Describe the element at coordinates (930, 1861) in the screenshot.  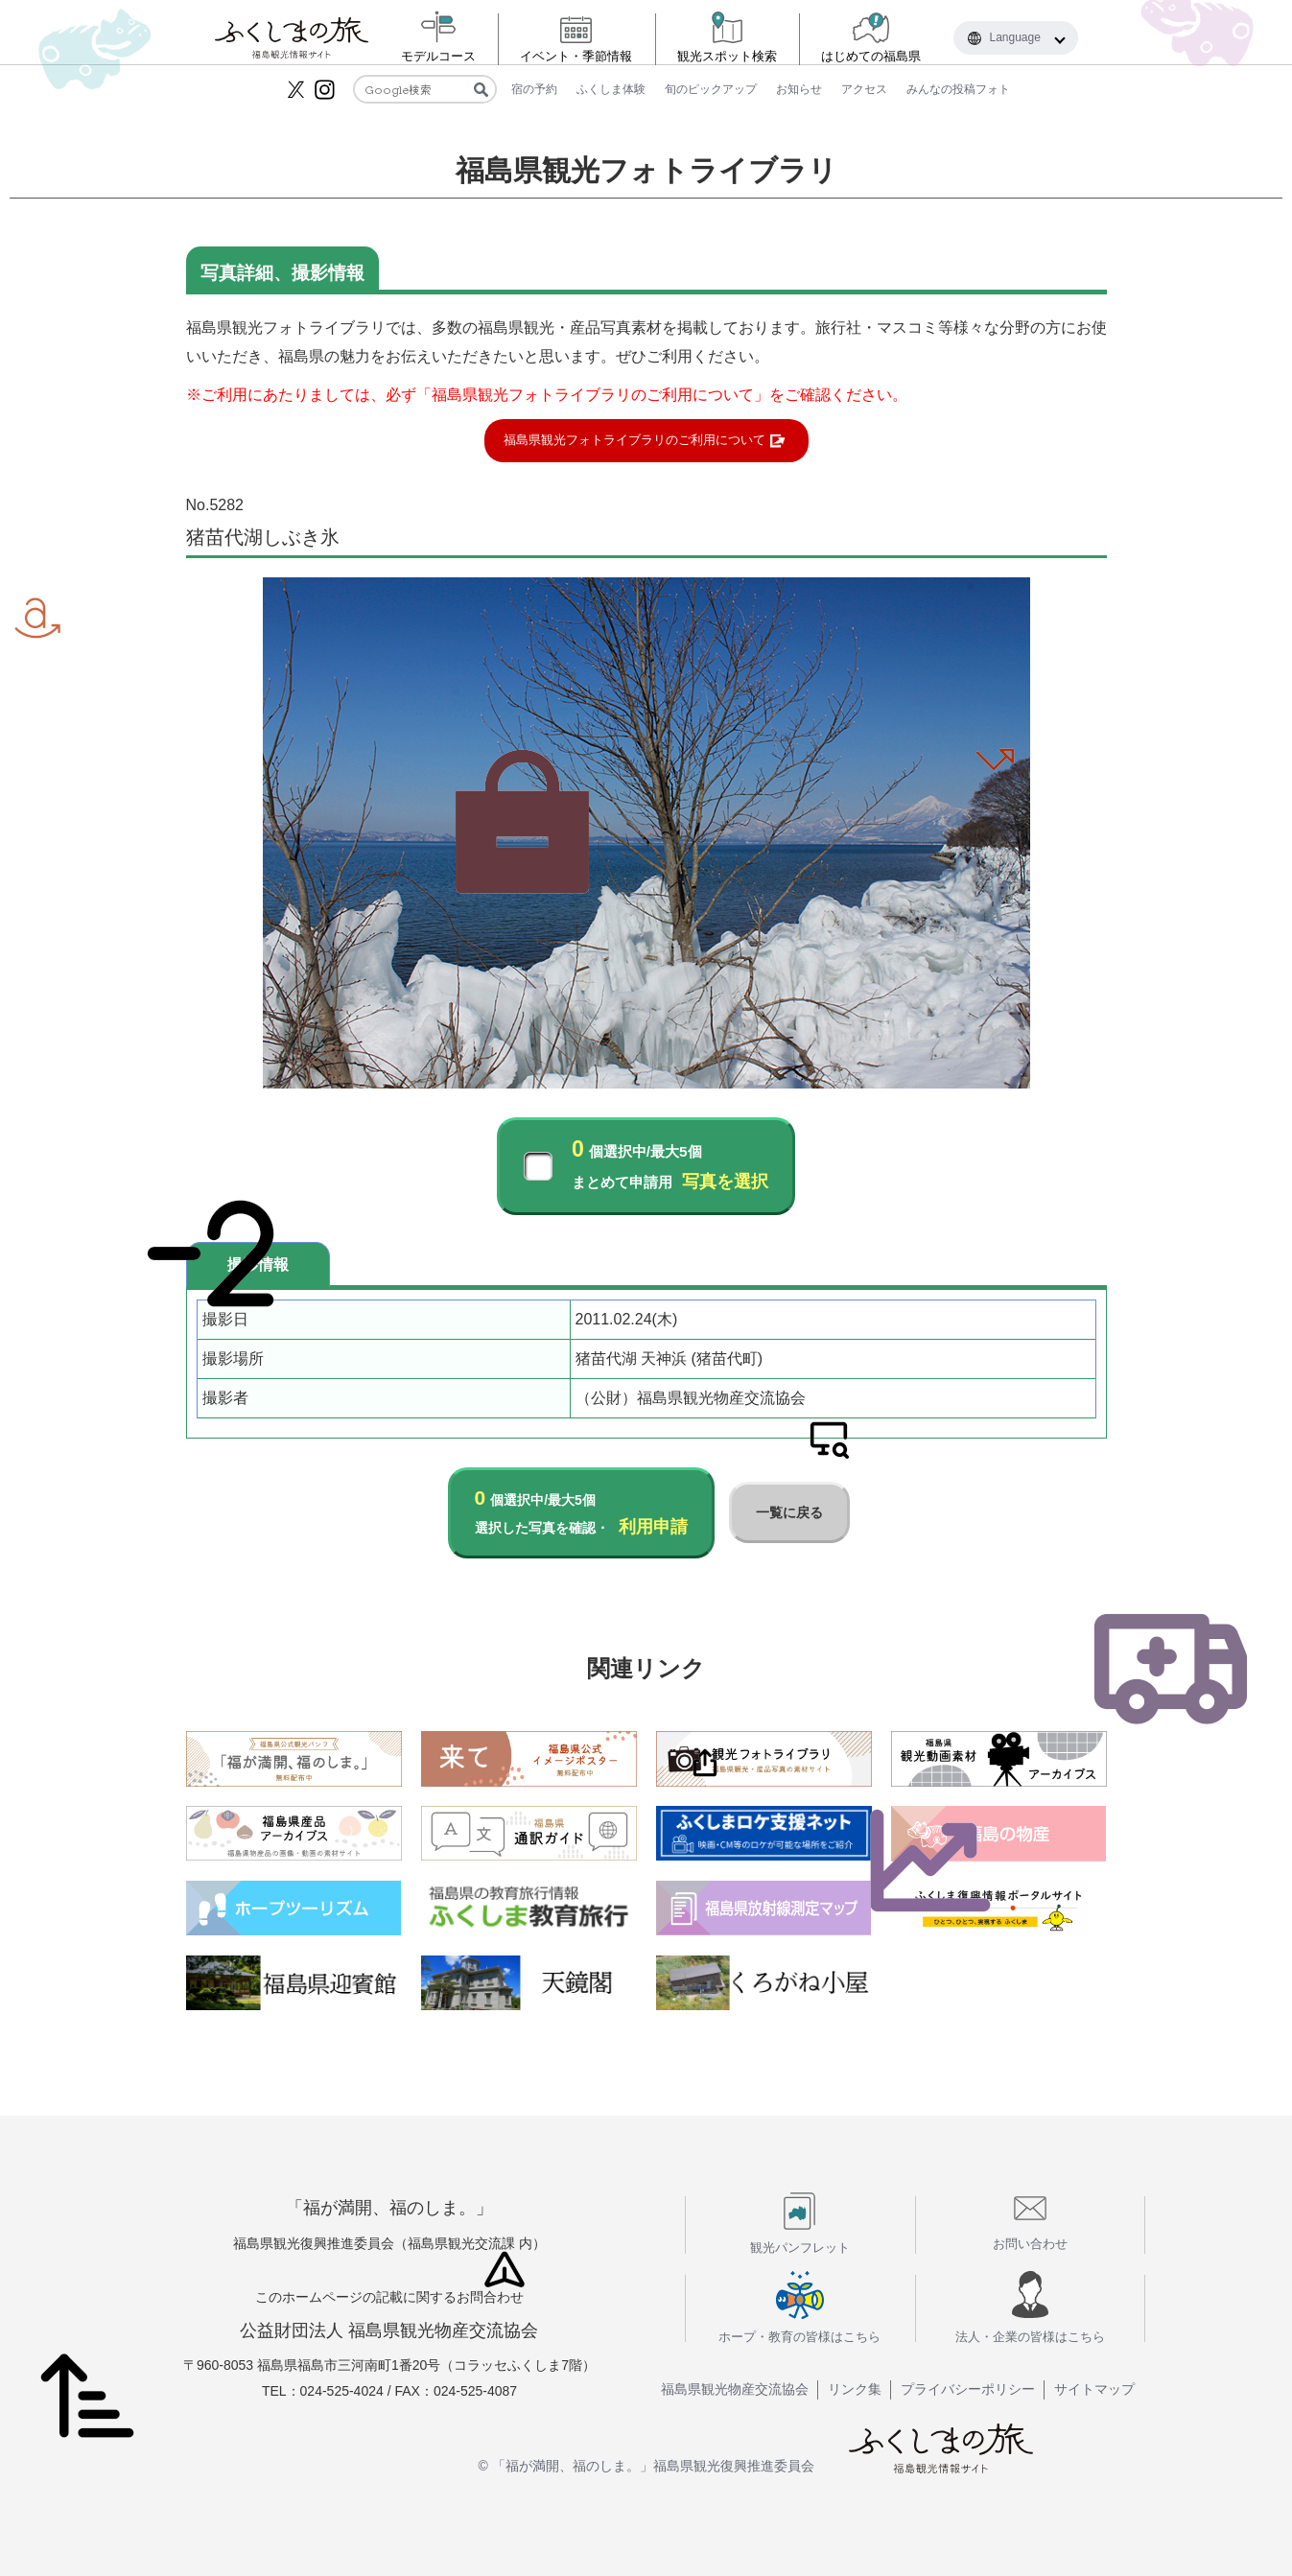
I see `view analytics or performance metrics` at that location.